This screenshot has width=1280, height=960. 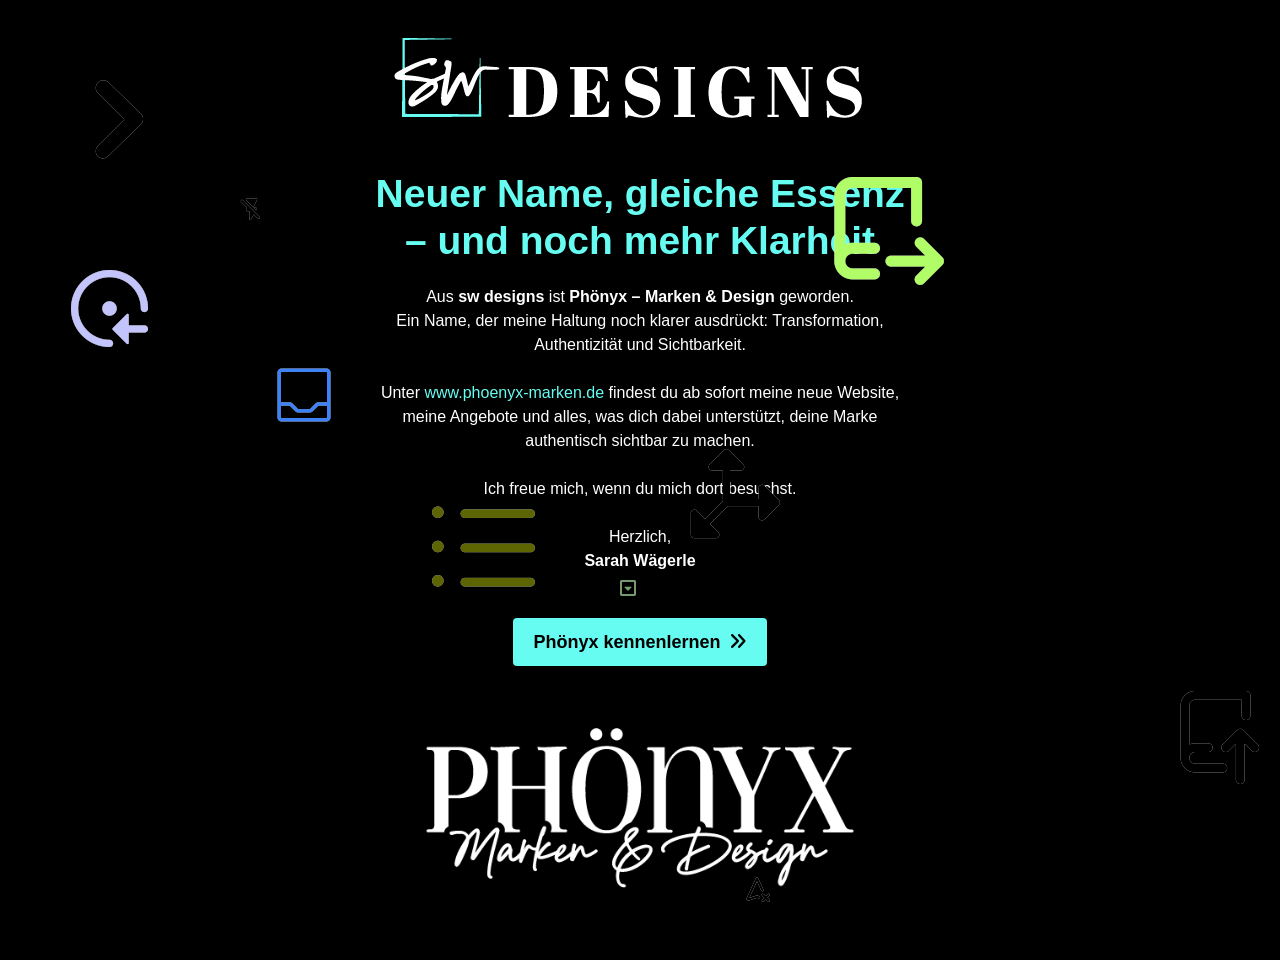 I want to click on disable camera flash, so click(x=252, y=210).